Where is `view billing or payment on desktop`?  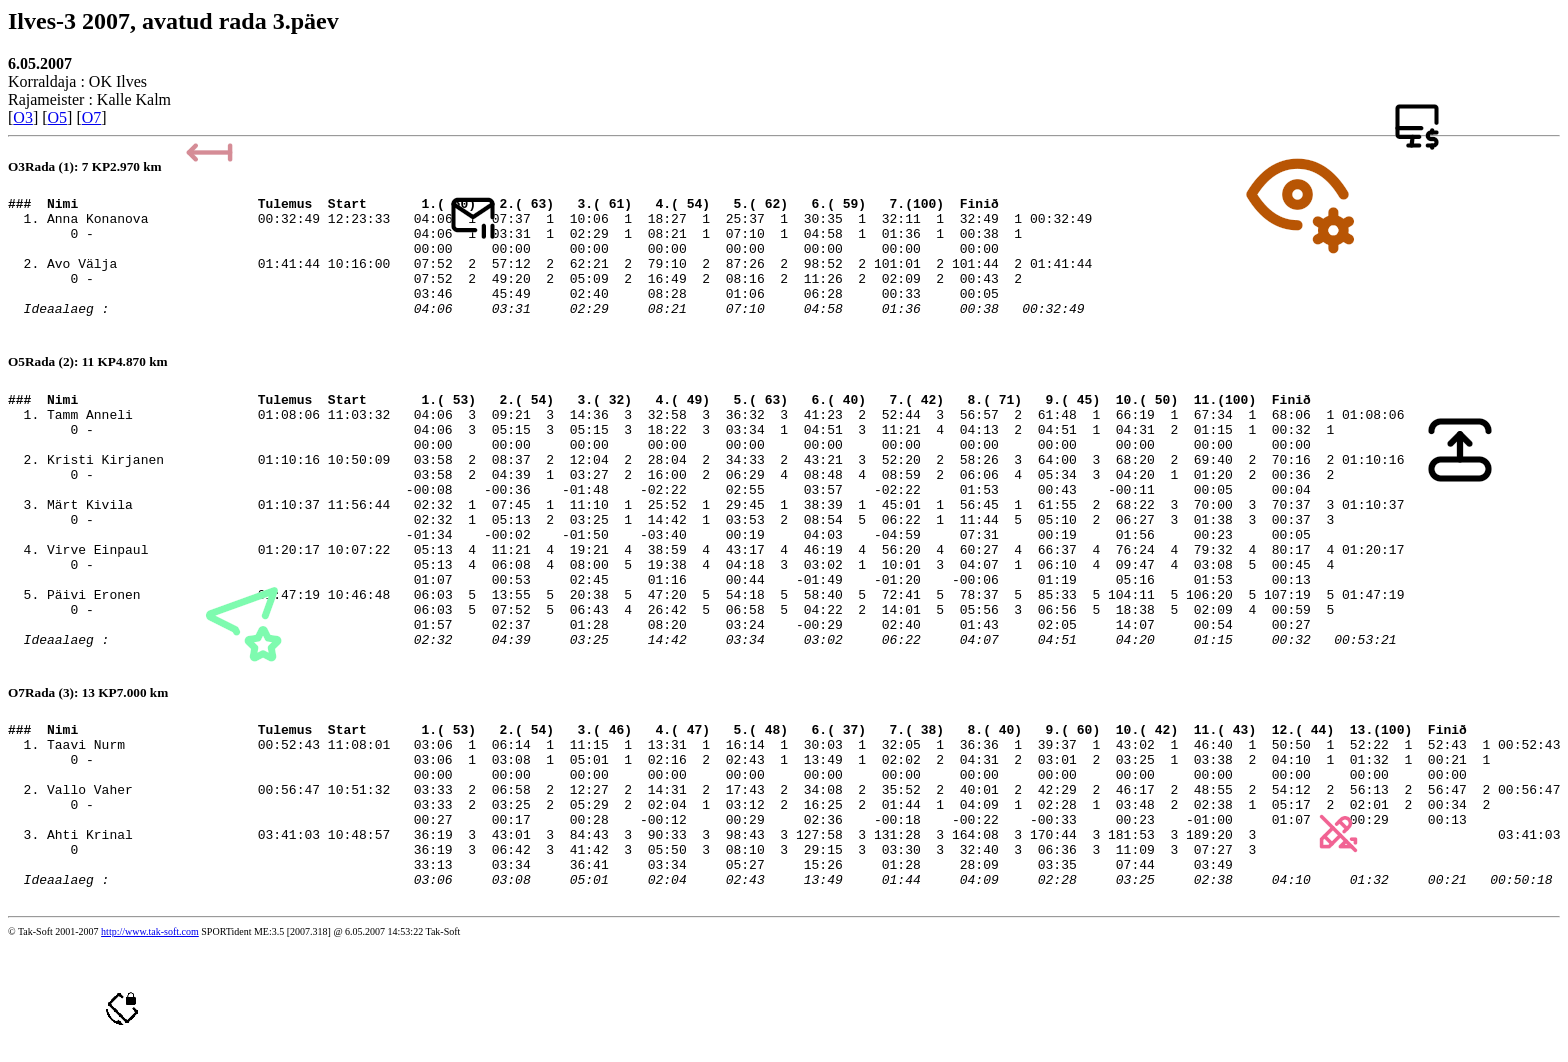 view billing or payment on desktop is located at coordinates (1417, 126).